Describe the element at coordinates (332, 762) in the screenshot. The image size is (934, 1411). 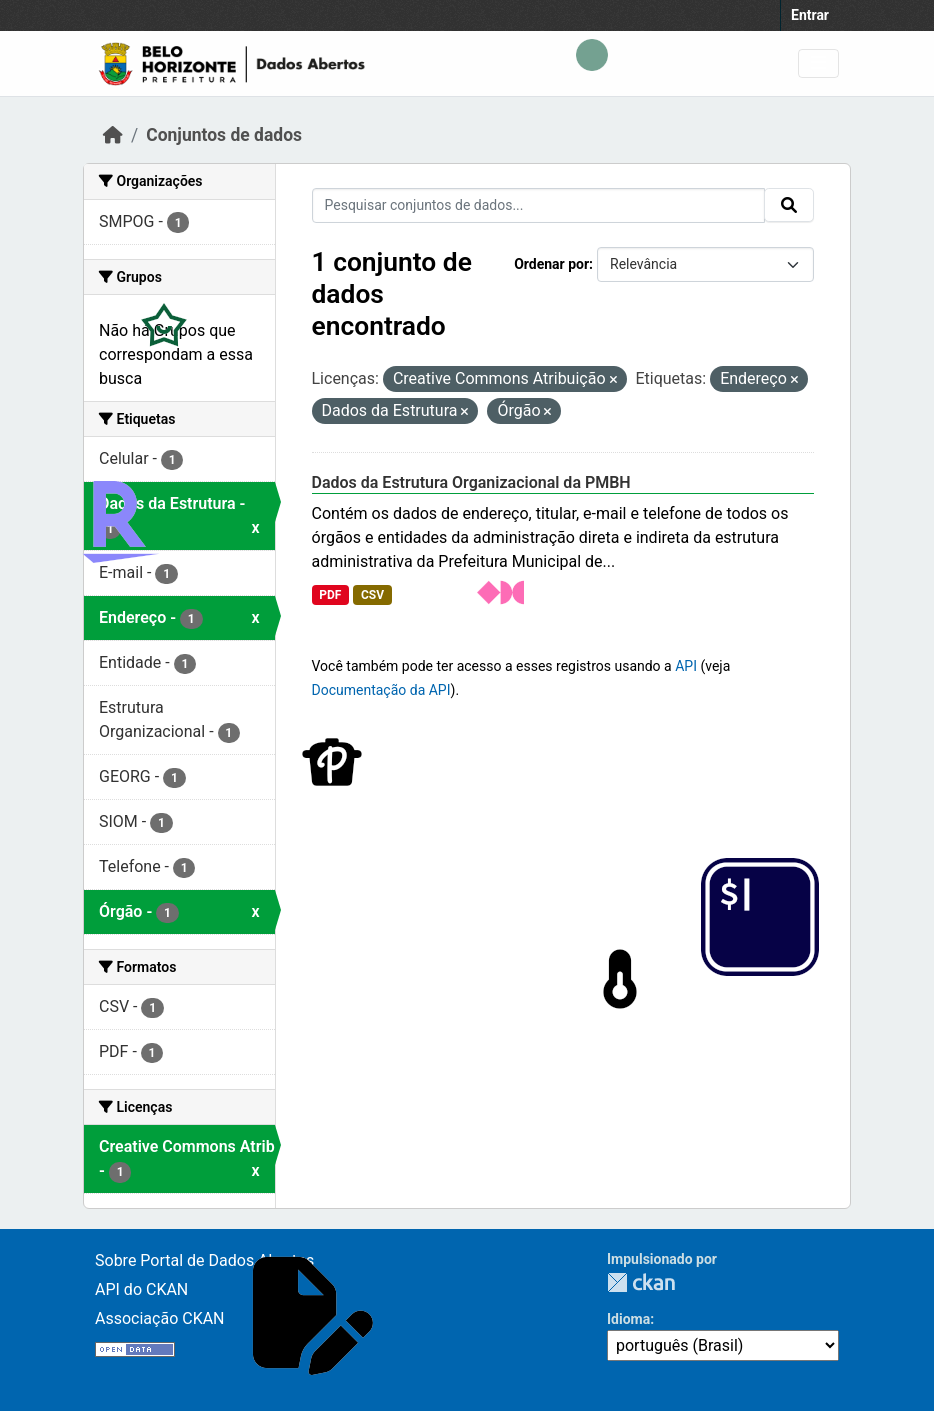
I see `open the palfed app or service` at that location.